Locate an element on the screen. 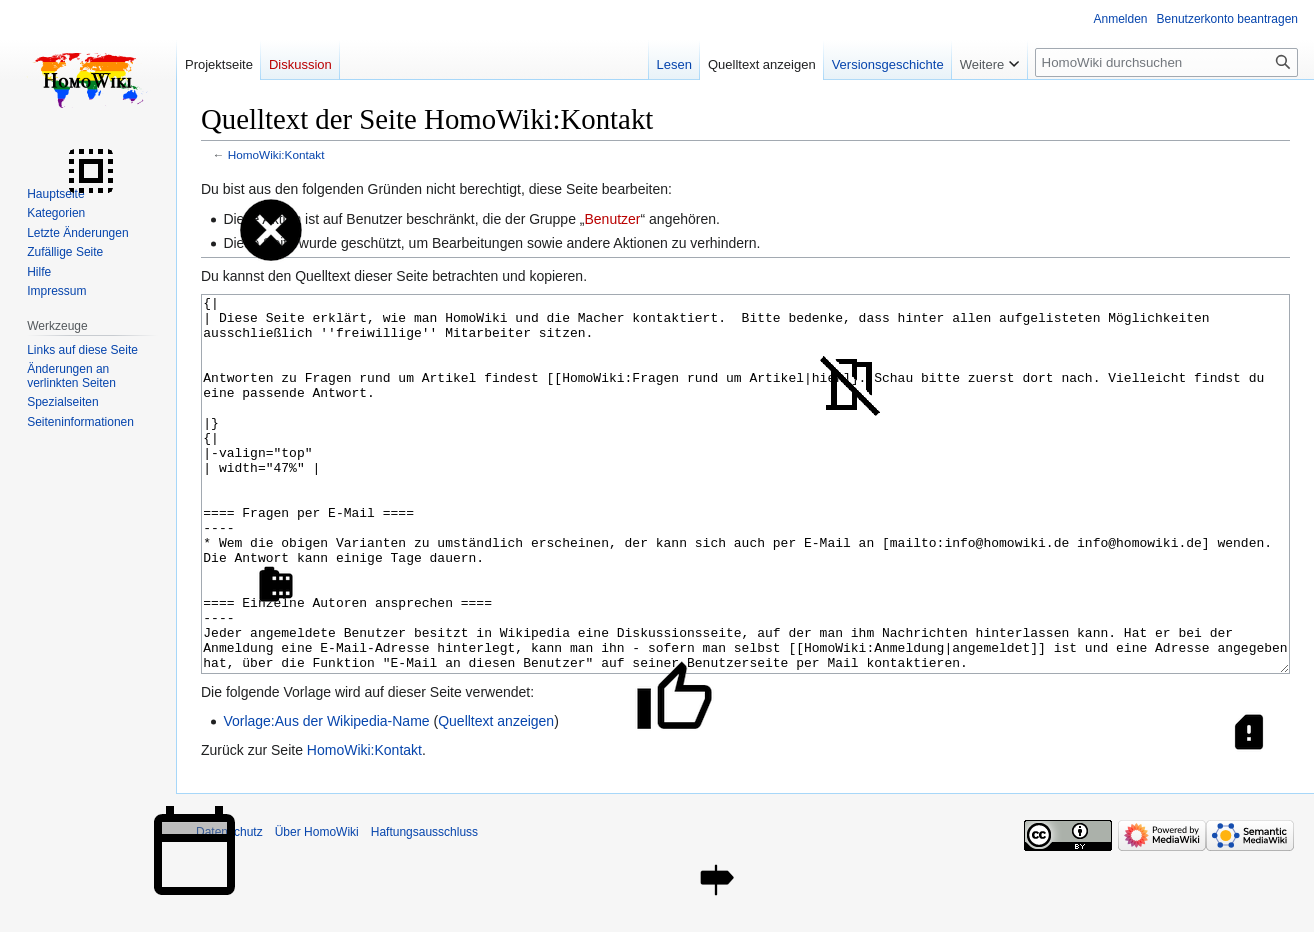 The width and height of the screenshot is (1314, 932). meeting room unavailable is located at coordinates (851, 384).